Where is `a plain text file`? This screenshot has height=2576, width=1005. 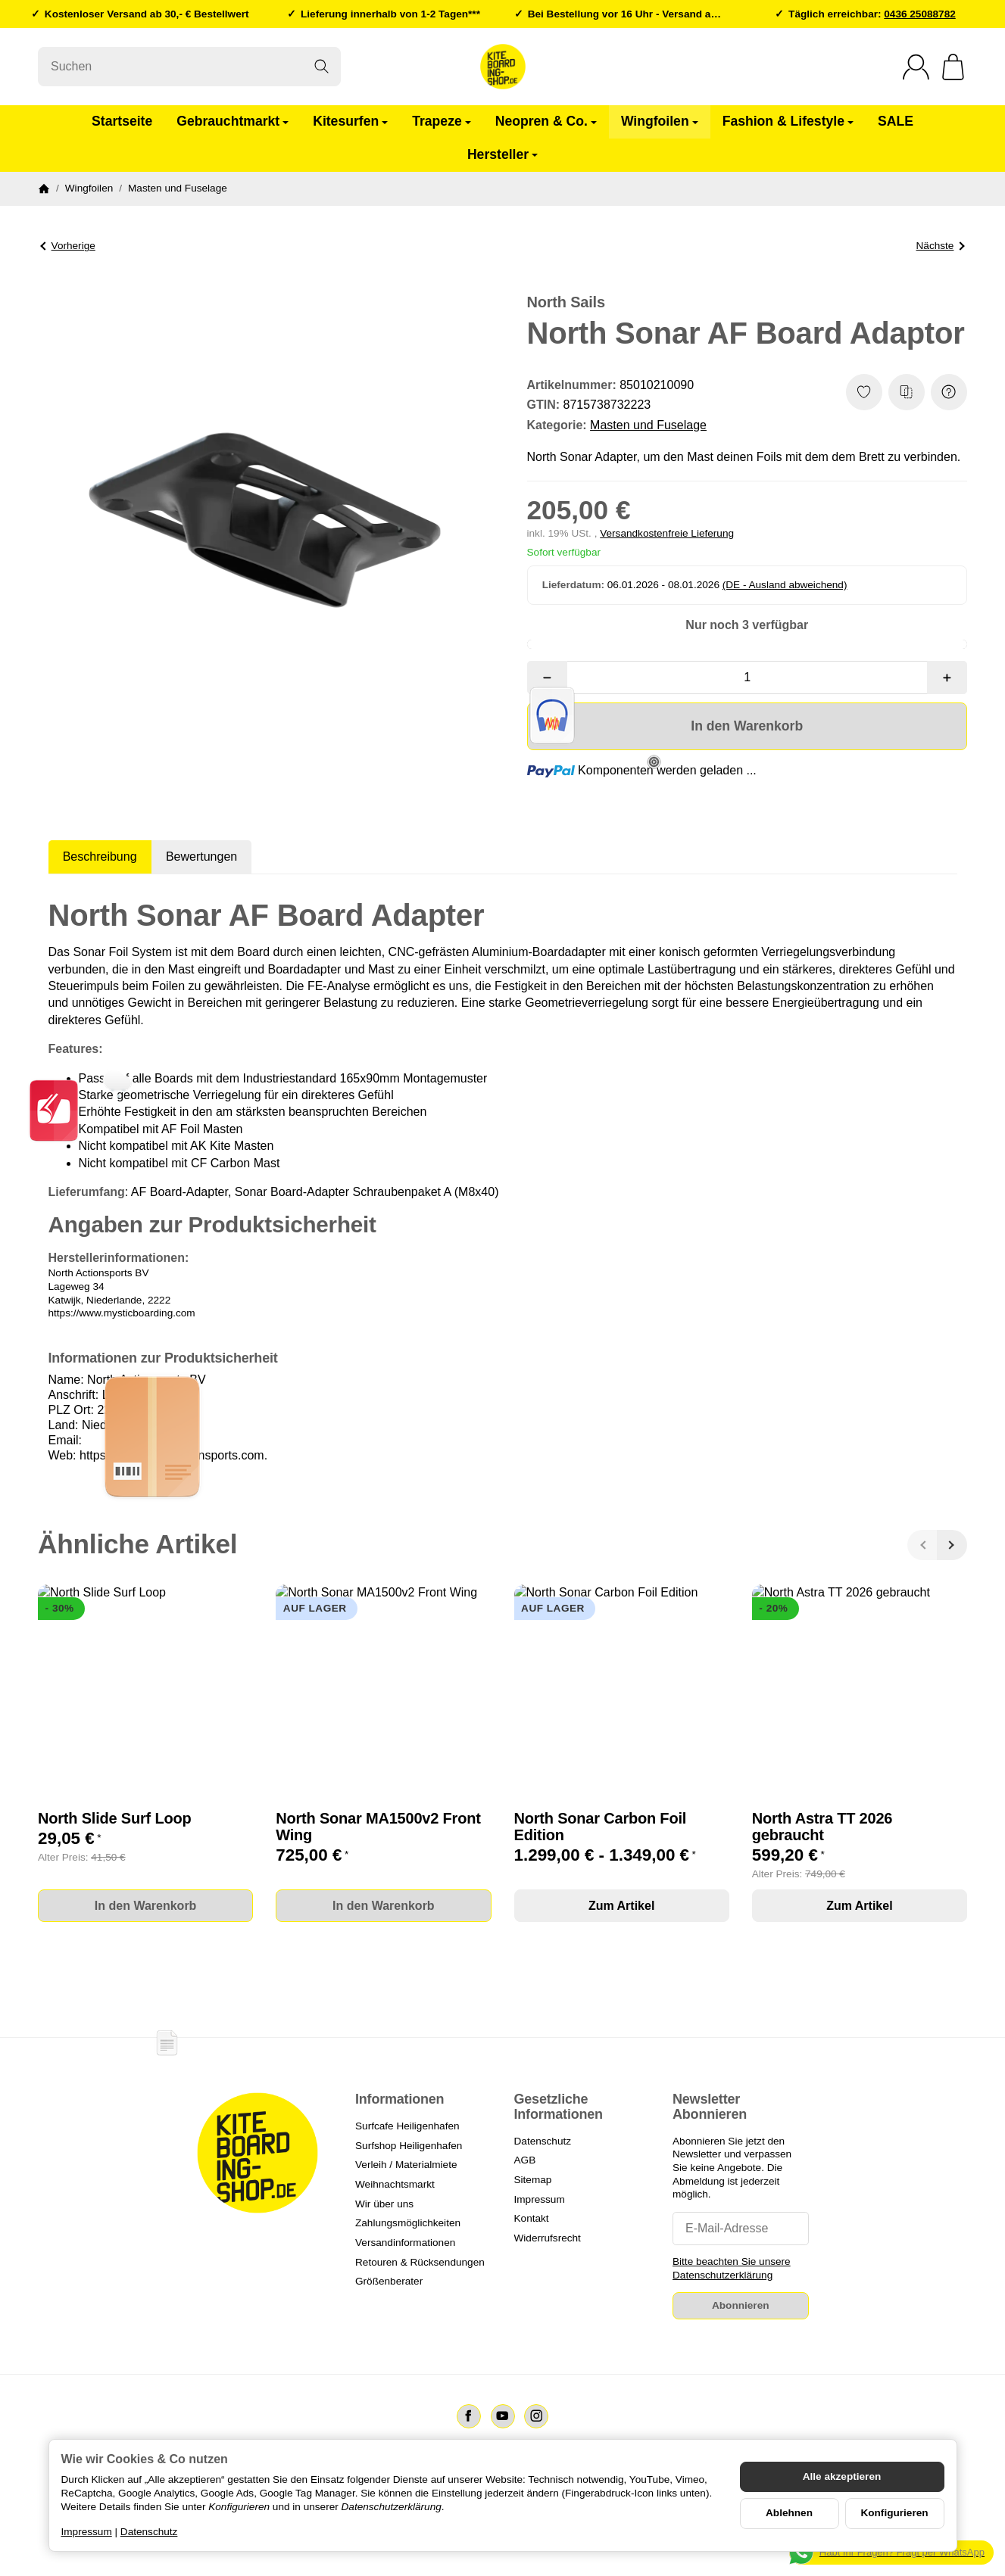
a plain text file is located at coordinates (167, 2042).